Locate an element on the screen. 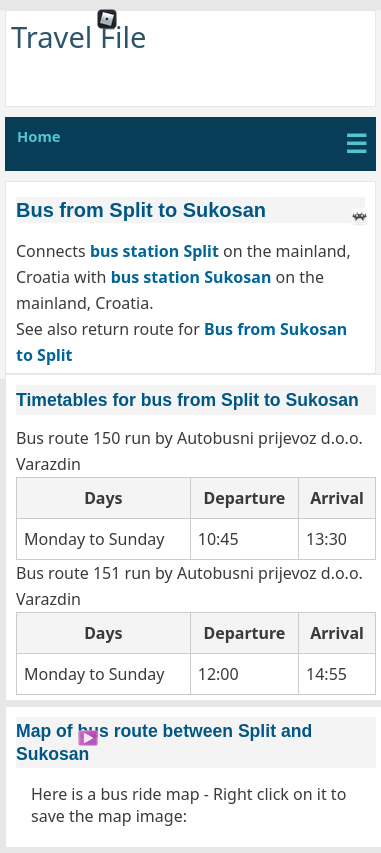 This screenshot has height=853, width=381. open retroarch emulator app is located at coordinates (359, 216).